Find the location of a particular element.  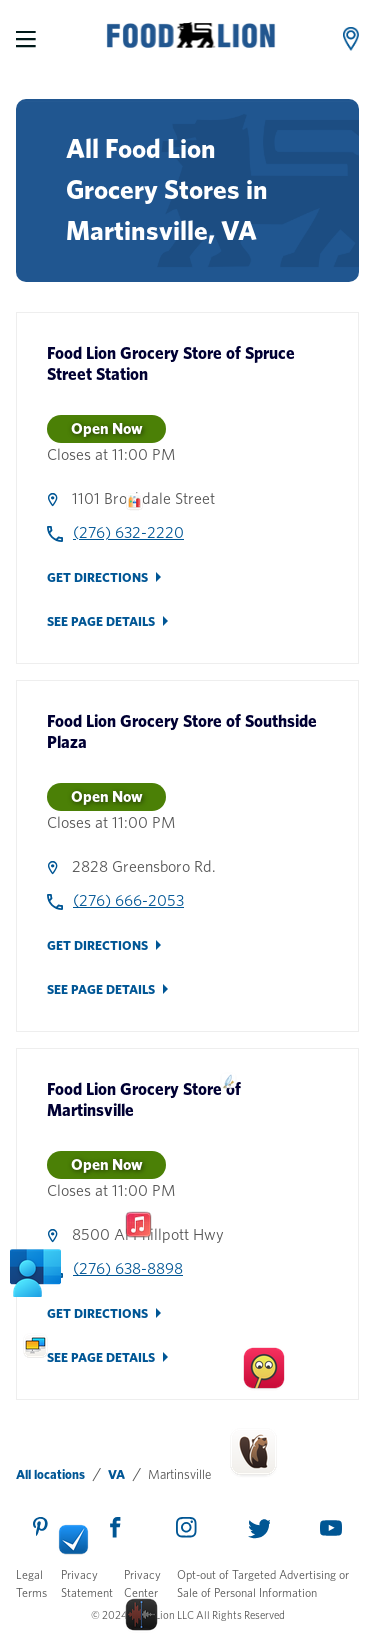

open voice memos app is located at coordinates (141, 1614).